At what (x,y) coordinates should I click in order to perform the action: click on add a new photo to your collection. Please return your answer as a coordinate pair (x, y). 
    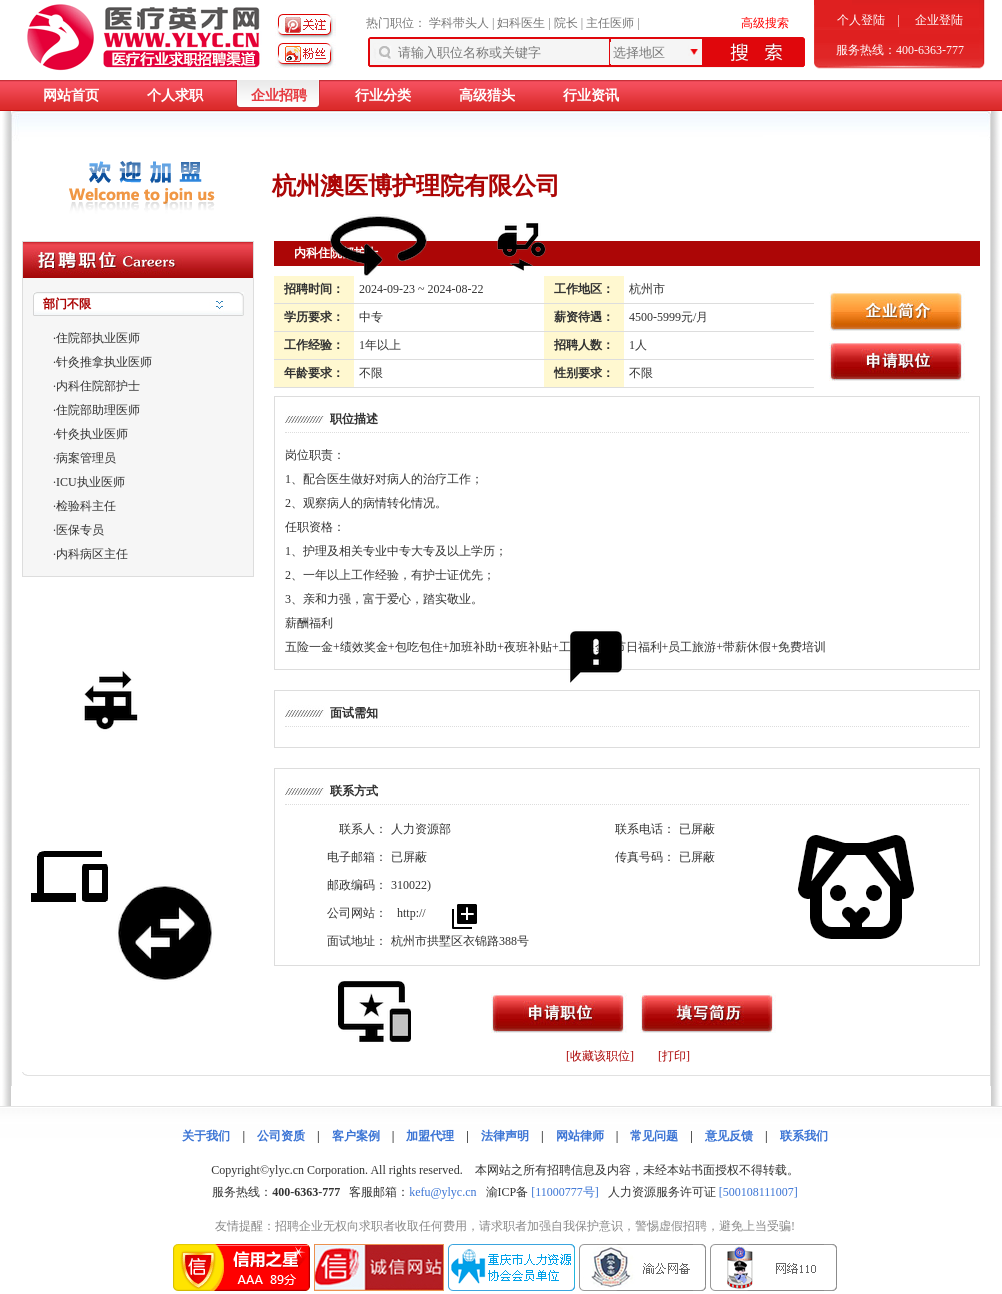
    Looking at the image, I should click on (464, 916).